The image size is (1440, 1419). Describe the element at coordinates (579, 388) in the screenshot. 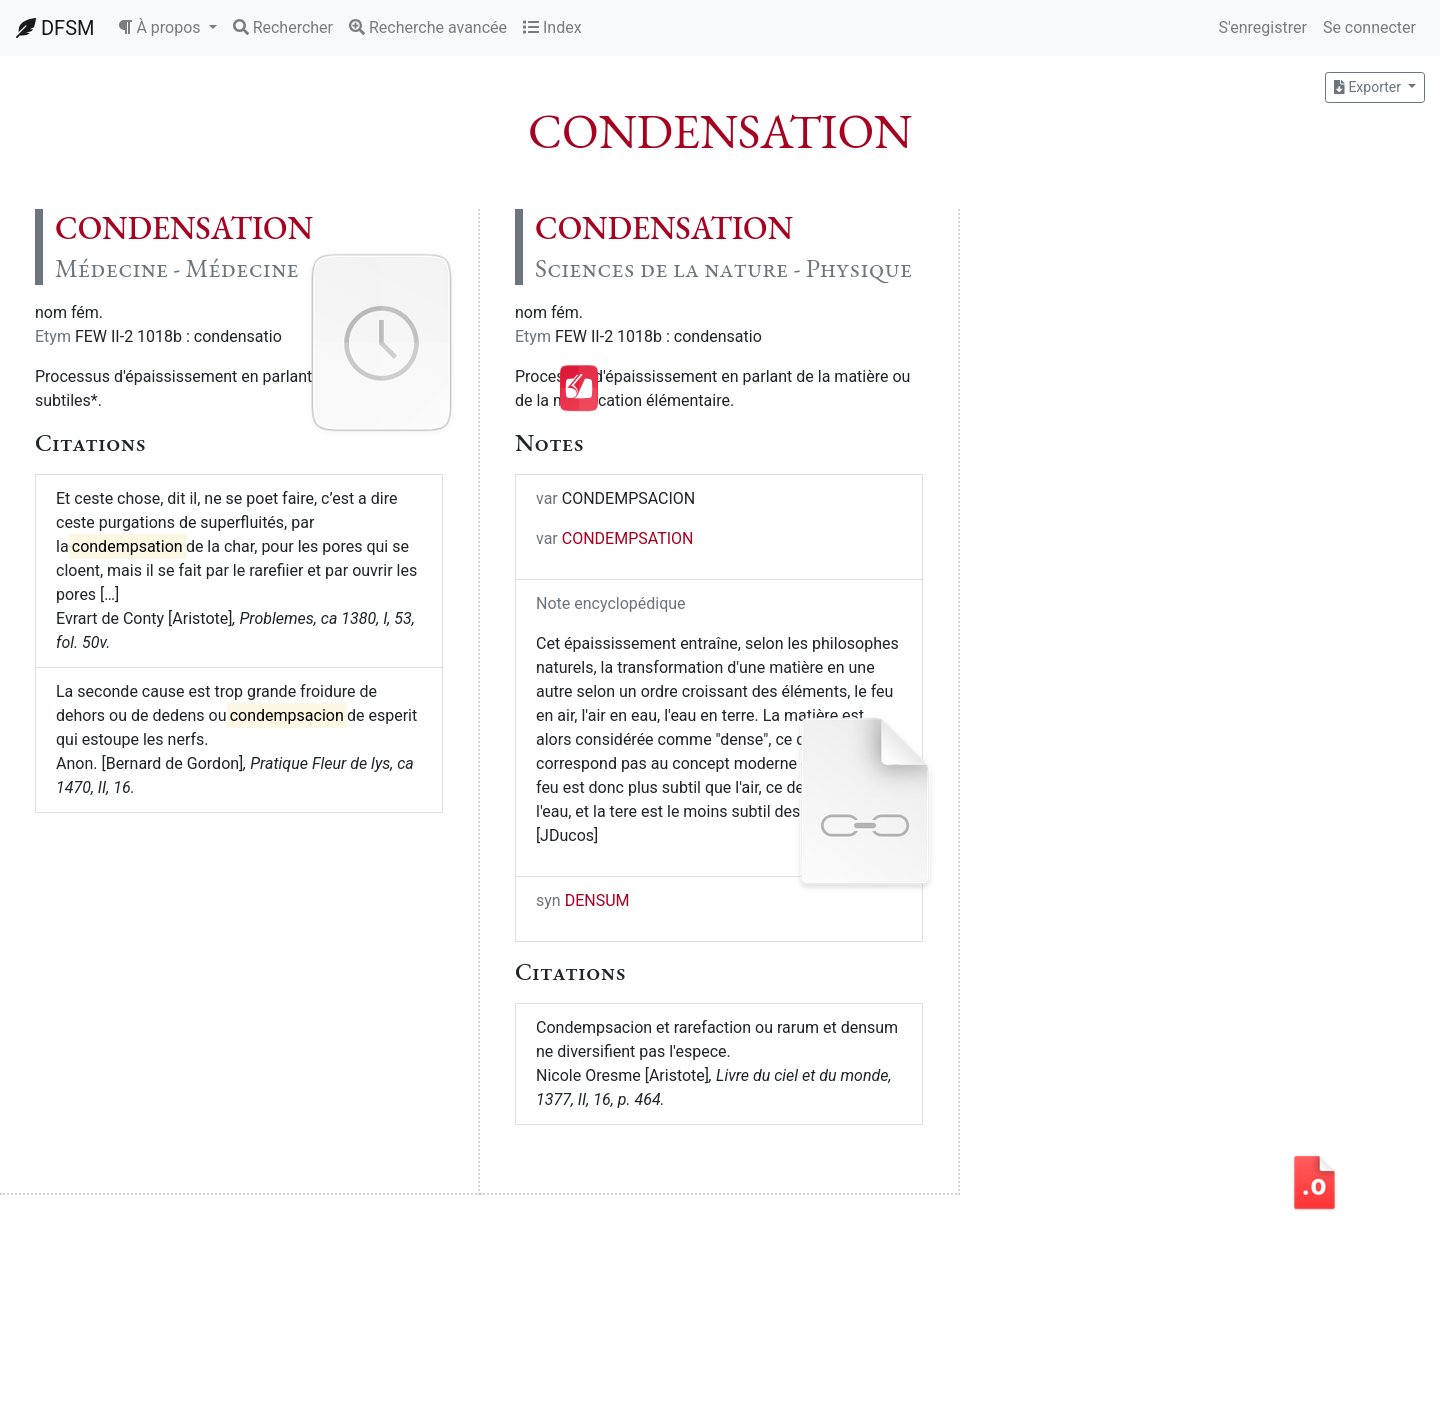

I see `an EPS image file` at that location.